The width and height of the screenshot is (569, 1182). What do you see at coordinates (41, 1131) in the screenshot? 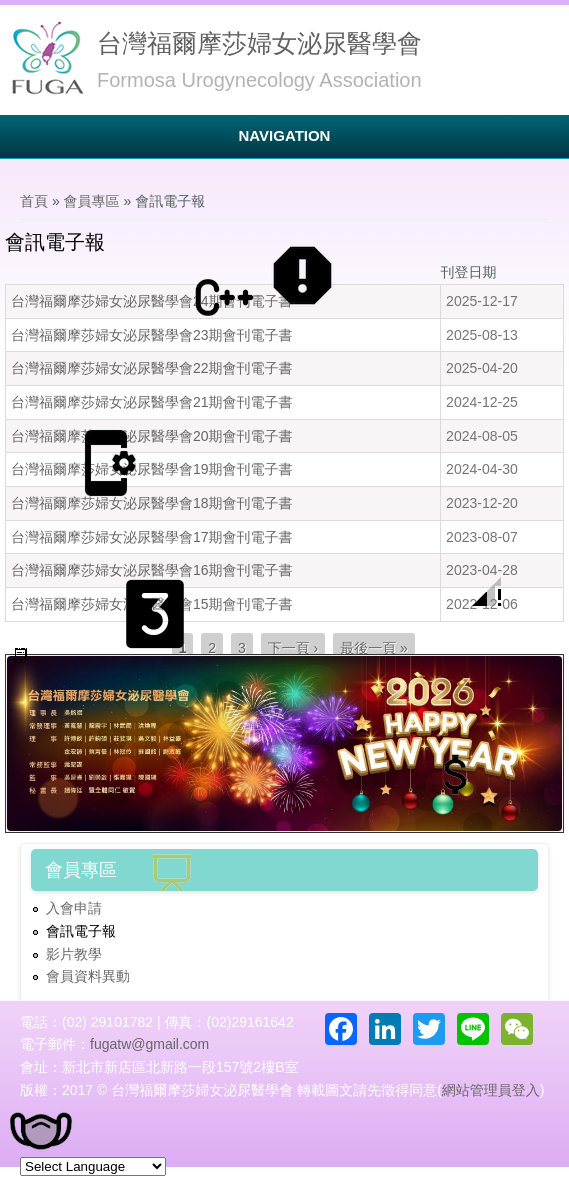
I see `indicates face mask required` at bounding box center [41, 1131].